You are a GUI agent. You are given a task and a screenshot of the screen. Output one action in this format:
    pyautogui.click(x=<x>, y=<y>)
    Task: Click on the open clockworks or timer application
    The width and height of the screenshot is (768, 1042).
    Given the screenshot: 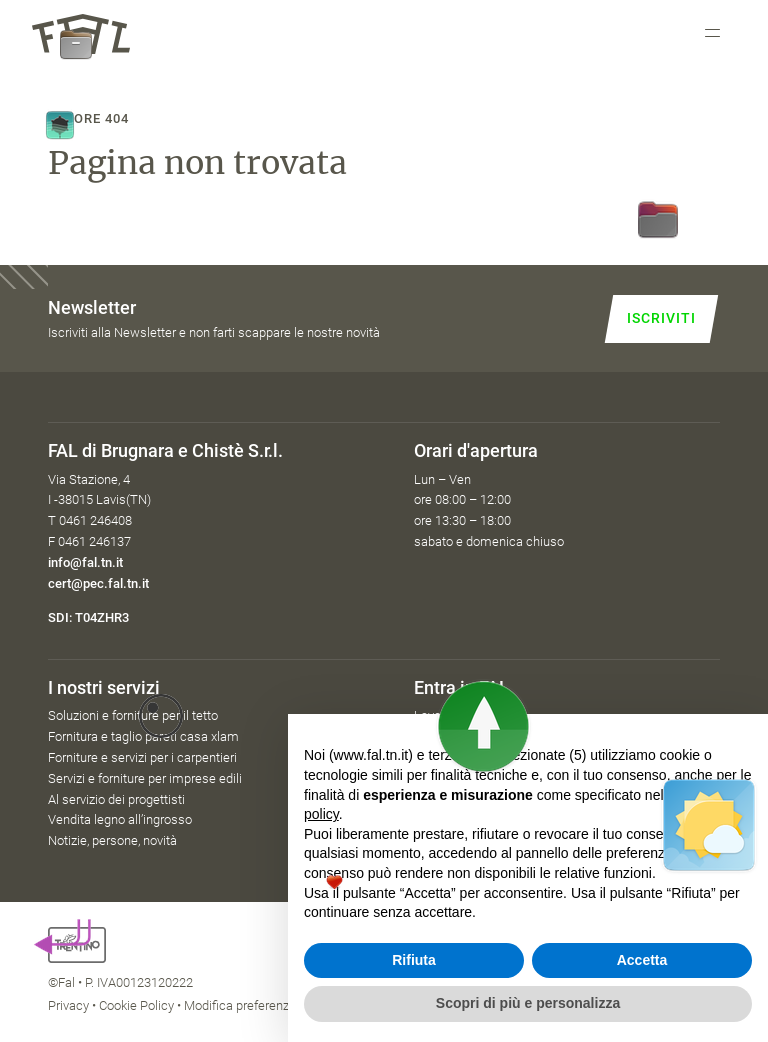 What is the action you would take?
    pyautogui.click(x=161, y=716)
    